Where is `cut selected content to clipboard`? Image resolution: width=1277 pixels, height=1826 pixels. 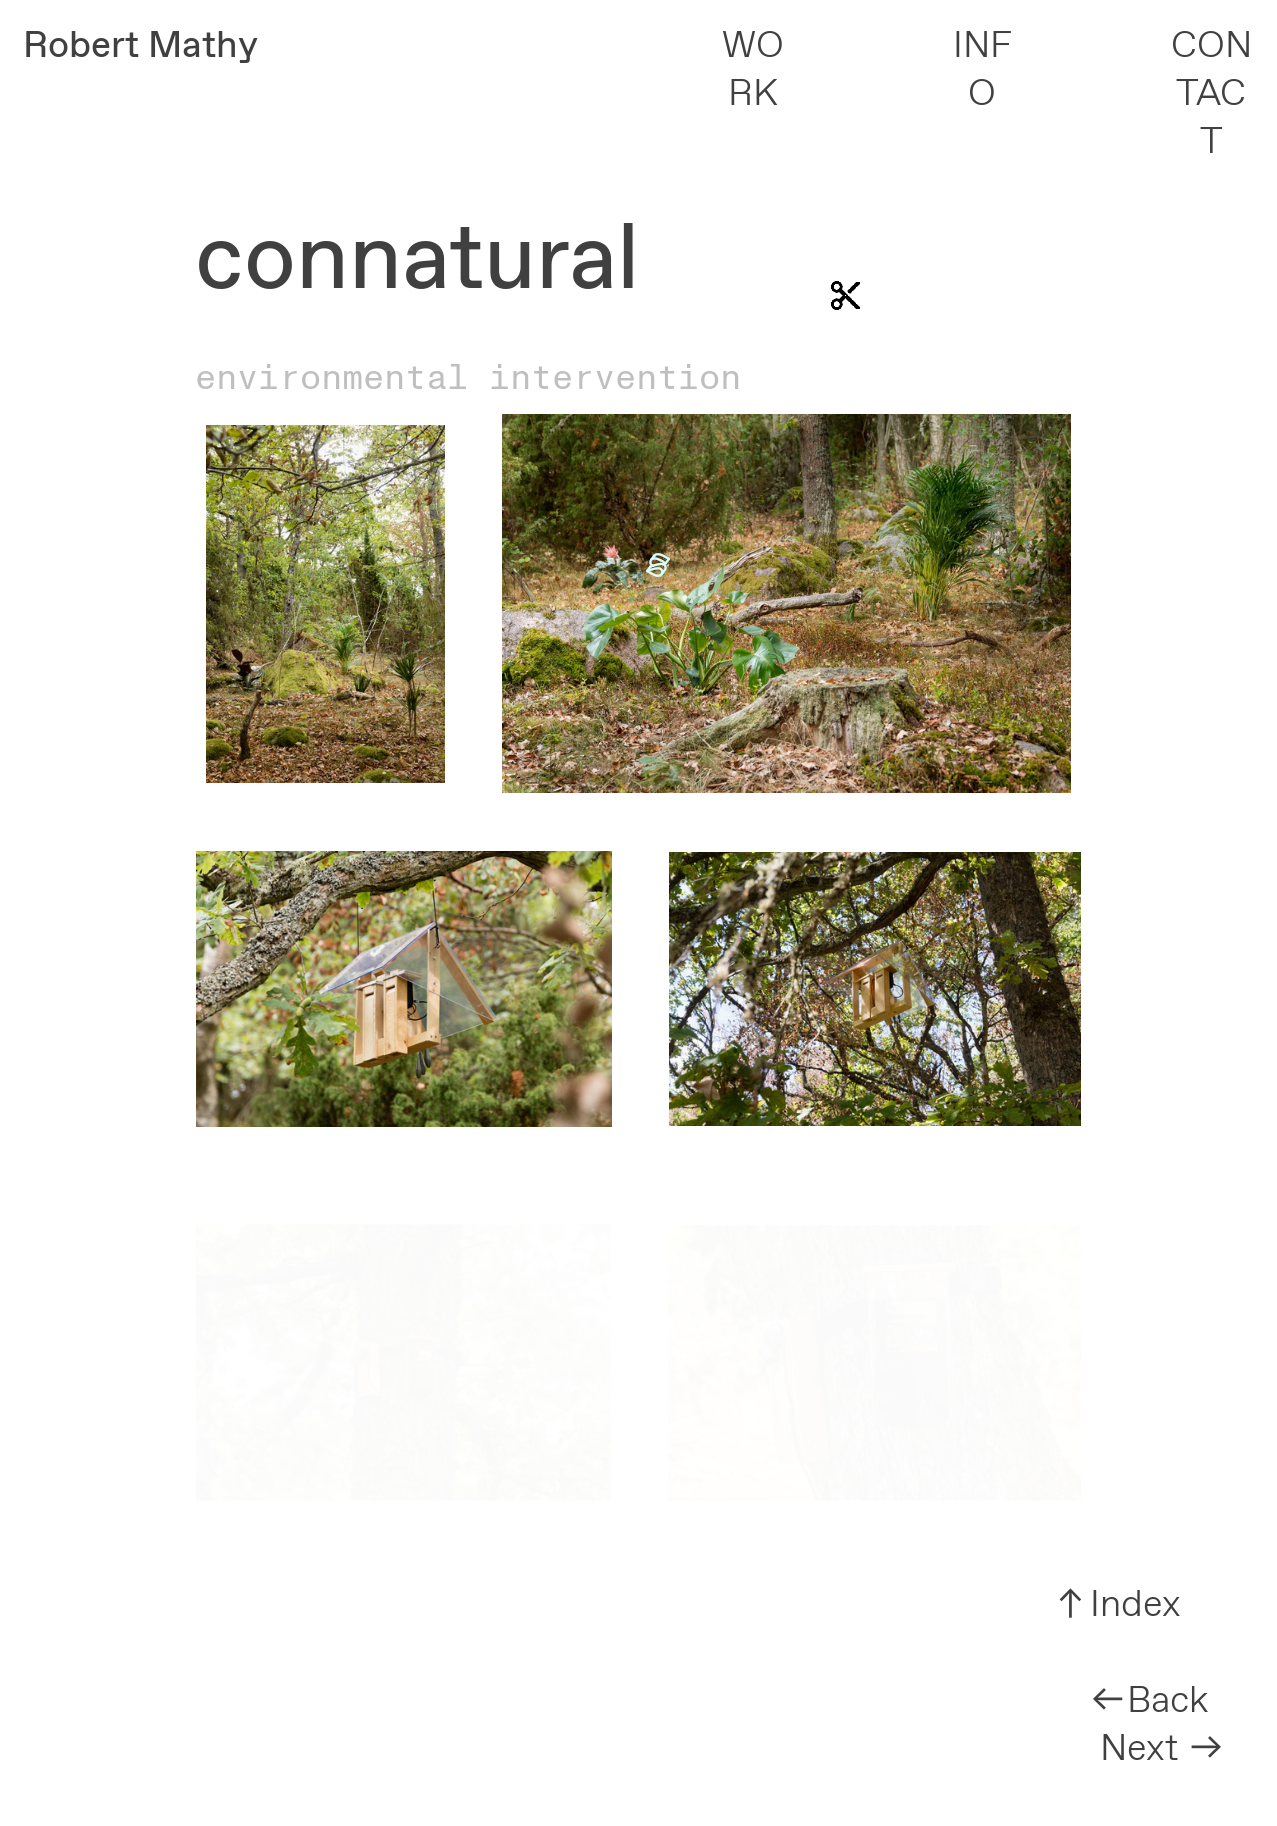
cut selected content to clipboard is located at coordinates (845, 295).